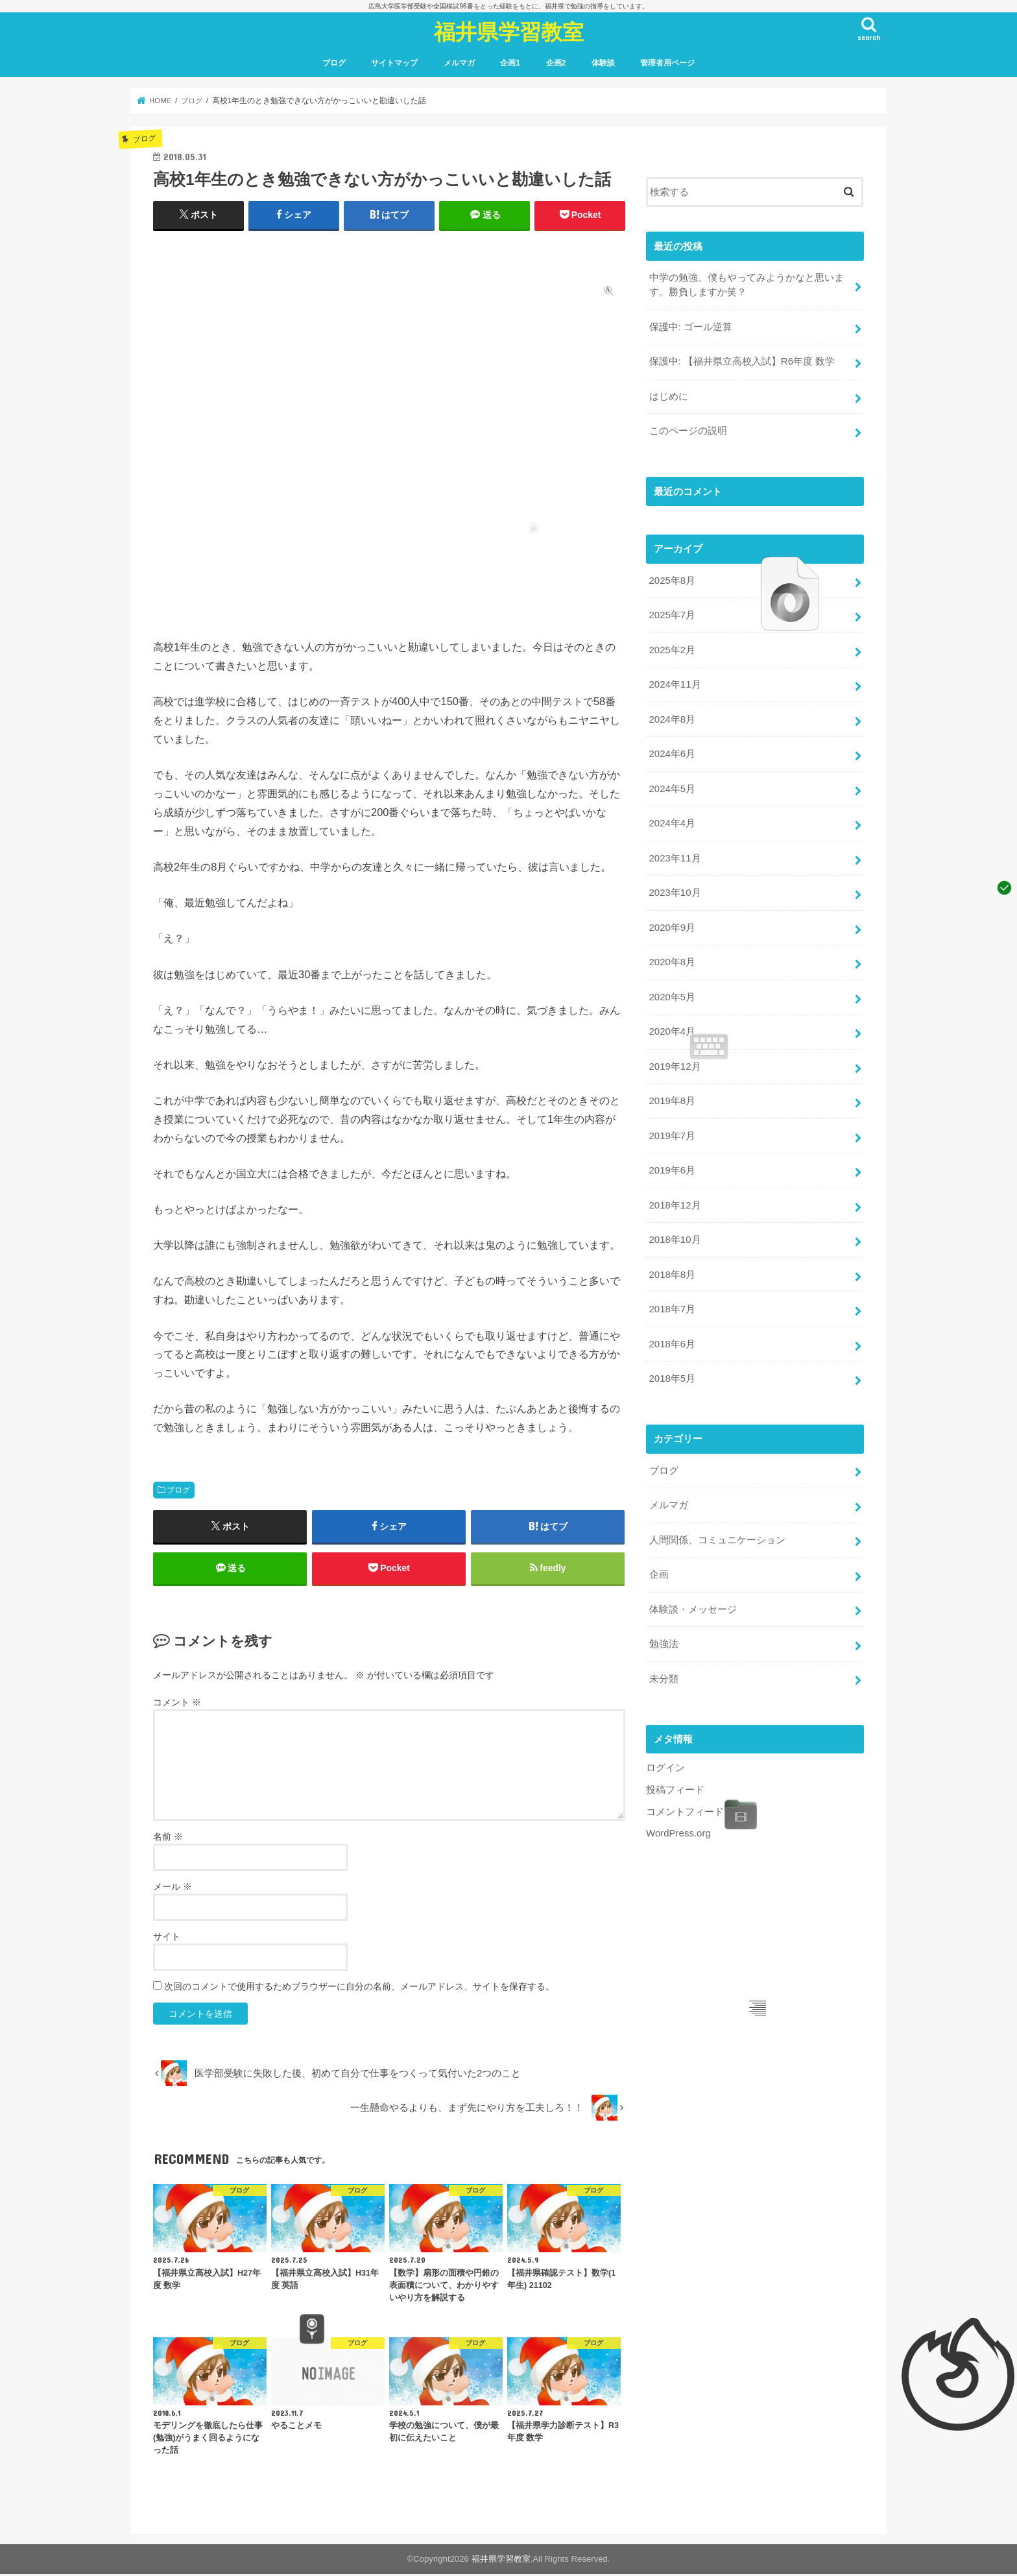  What do you see at coordinates (533, 528) in the screenshot?
I see `indicates a file containing author or contributor information` at bounding box center [533, 528].